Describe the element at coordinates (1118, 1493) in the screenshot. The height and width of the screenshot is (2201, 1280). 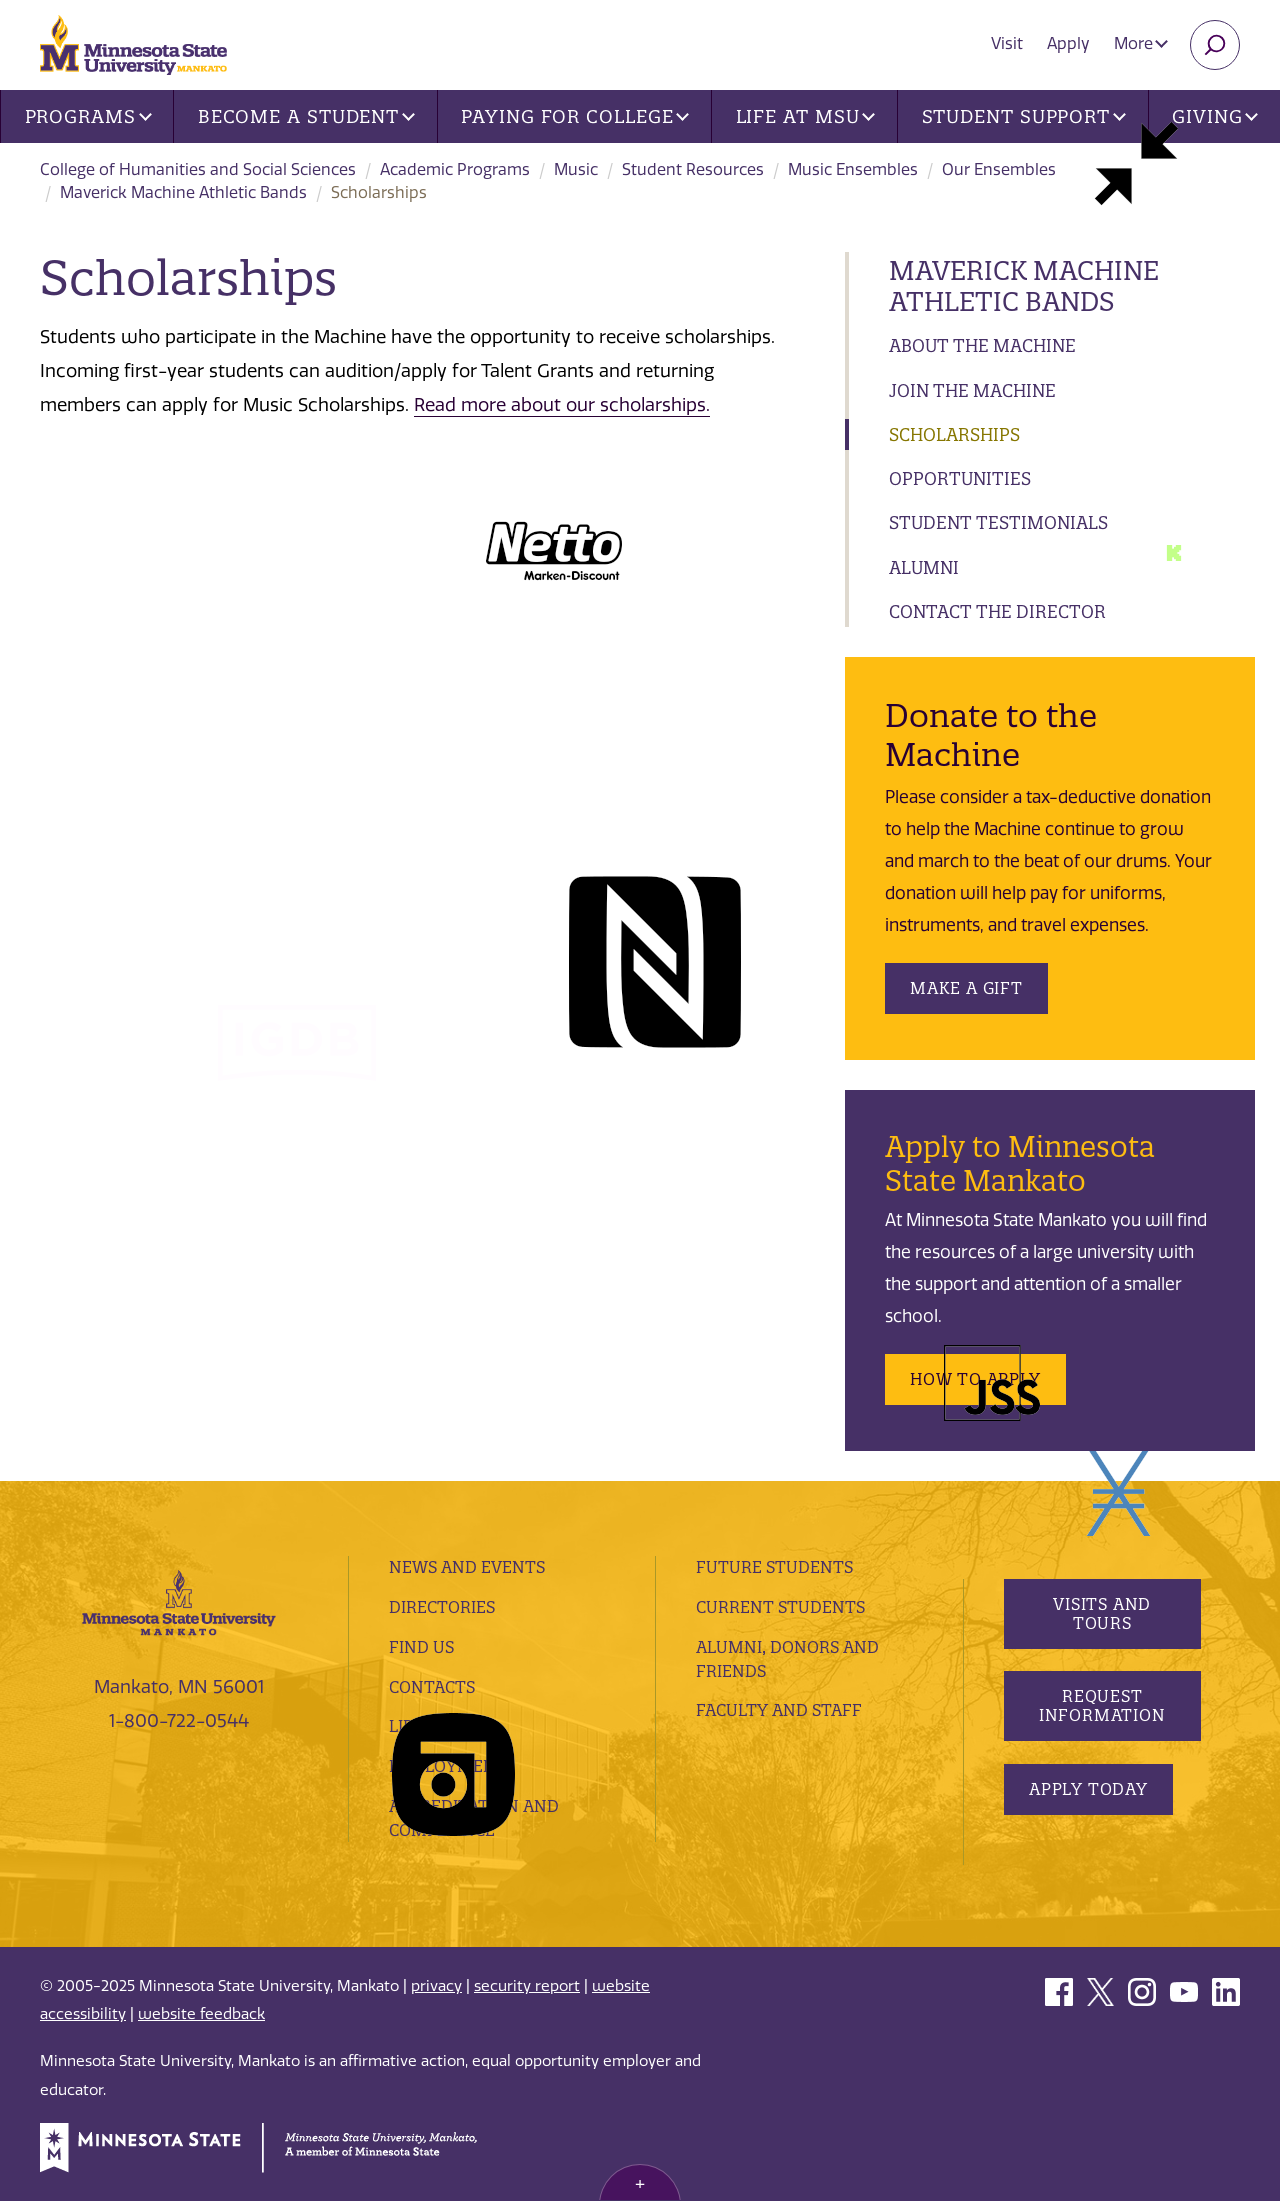
I see `nano cryptocurrency logo` at that location.